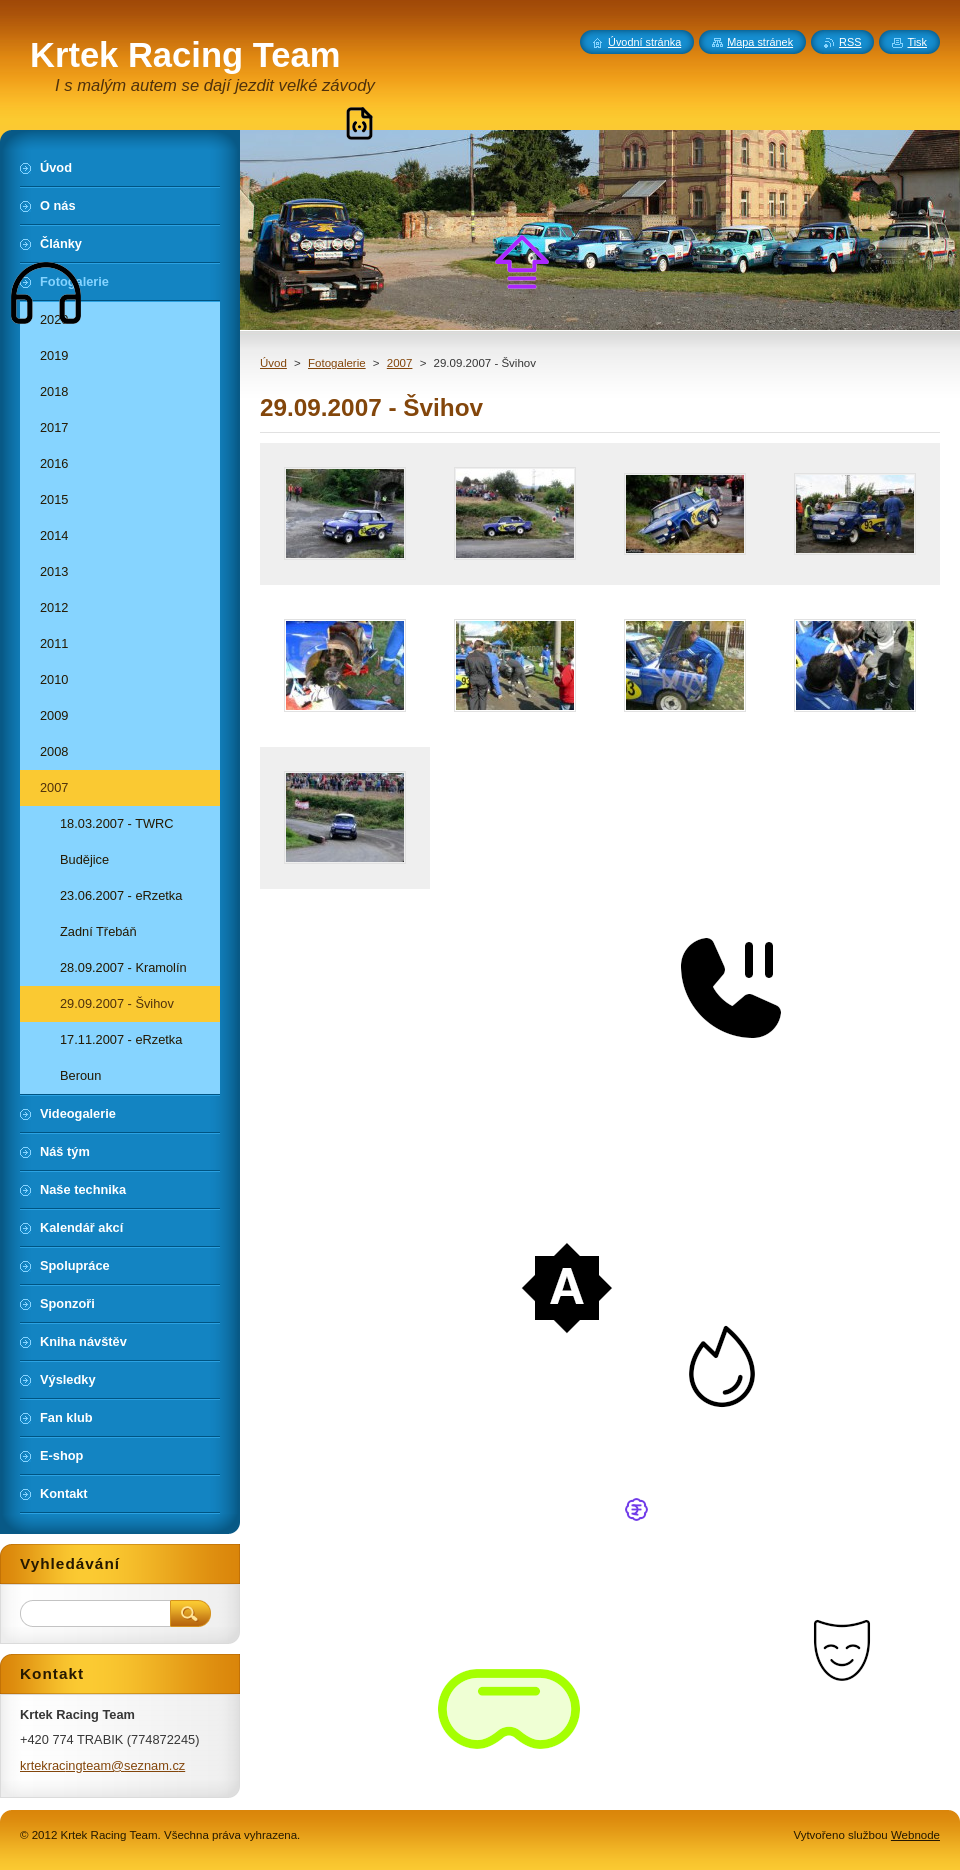  What do you see at coordinates (359, 123) in the screenshot?
I see `access a file with wireless or signal data` at bounding box center [359, 123].